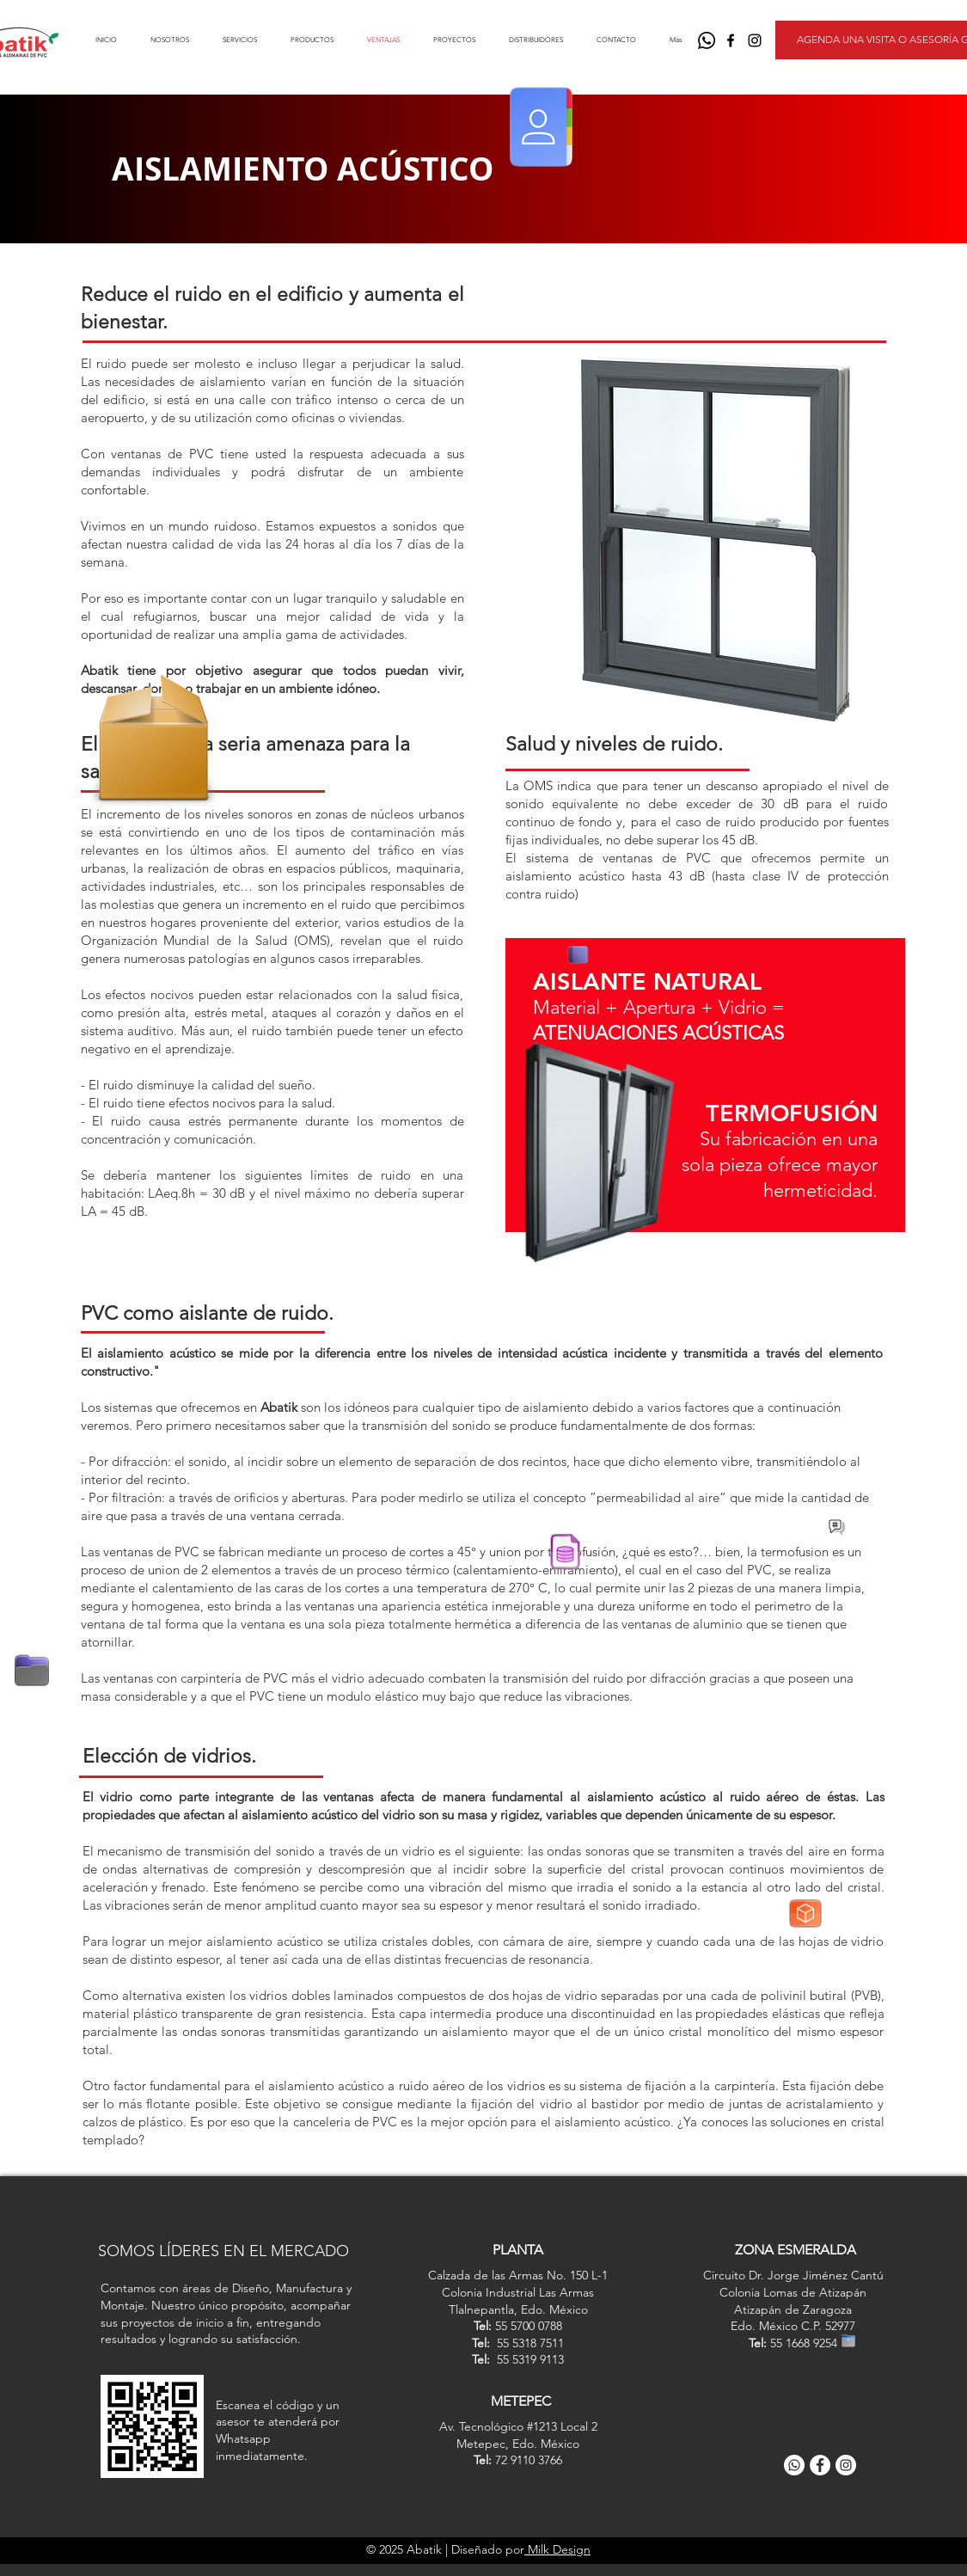 The image size is (967, 2576). What do you see at coordinates (32, 1670) in the screenshot?
I see `indicates an open or expanded folder` at bounding box center [32, 1670].